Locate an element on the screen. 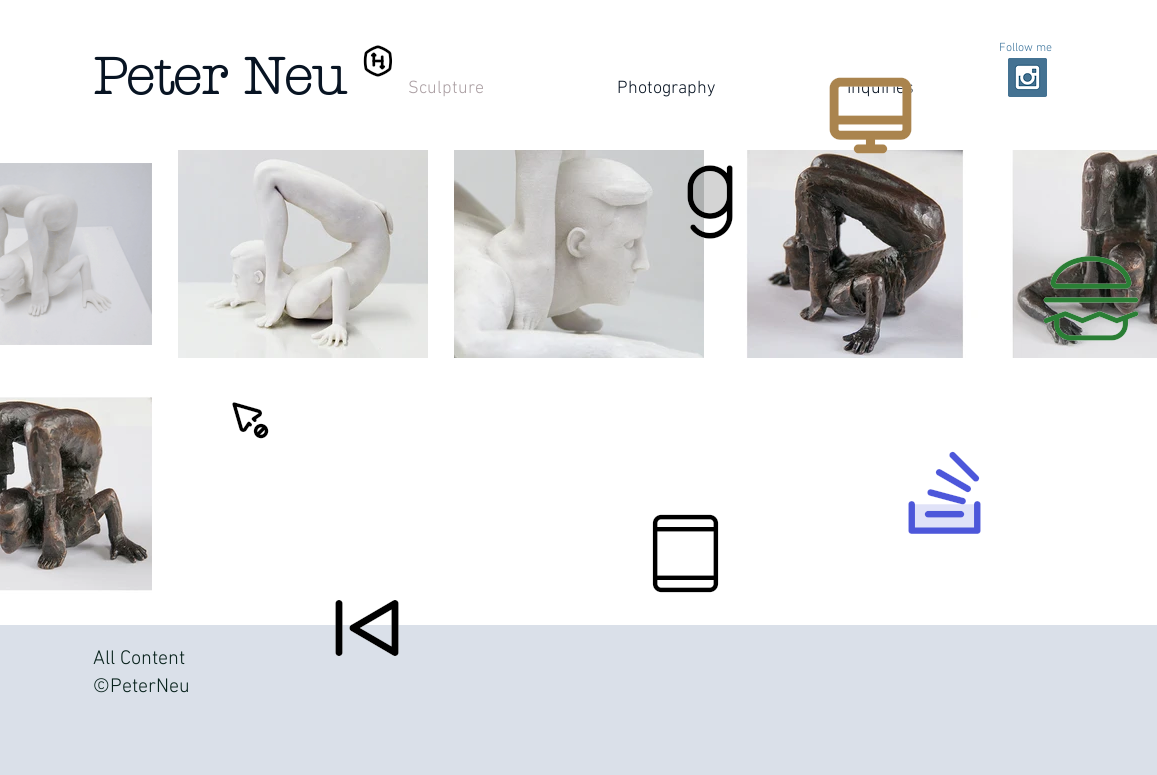  link to stack overflow developer community is located at coordinates (944, 494).